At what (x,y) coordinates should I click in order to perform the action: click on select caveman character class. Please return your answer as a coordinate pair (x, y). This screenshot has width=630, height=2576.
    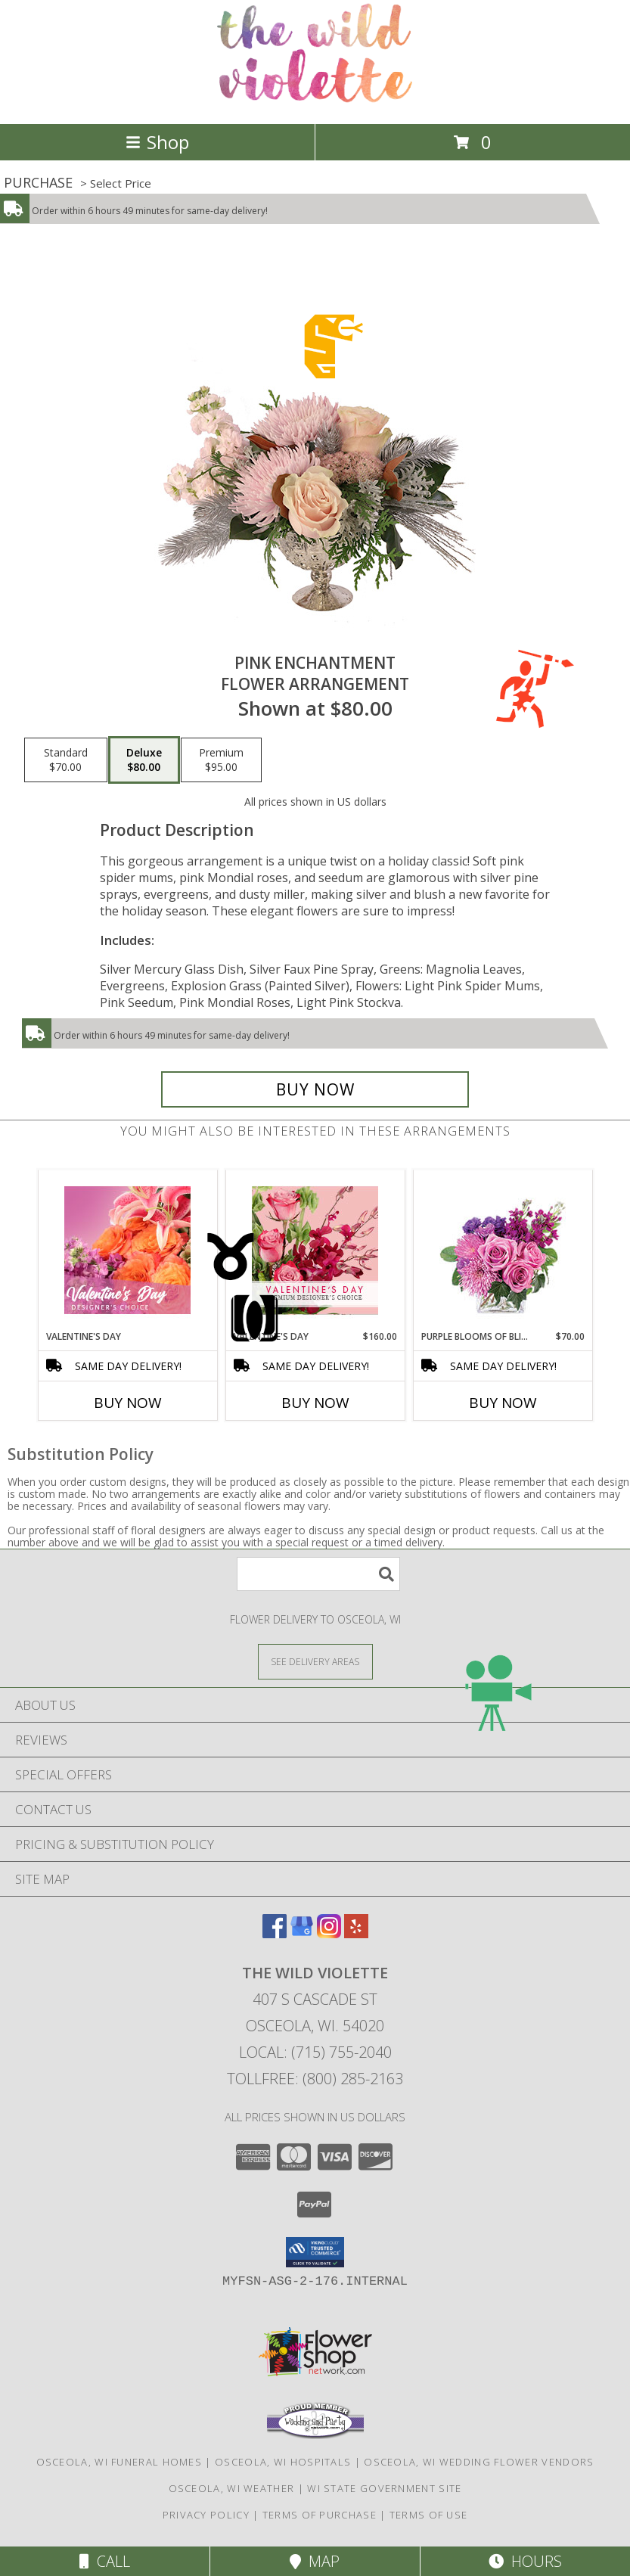
    Looking at the image, I should click on (535, 688).